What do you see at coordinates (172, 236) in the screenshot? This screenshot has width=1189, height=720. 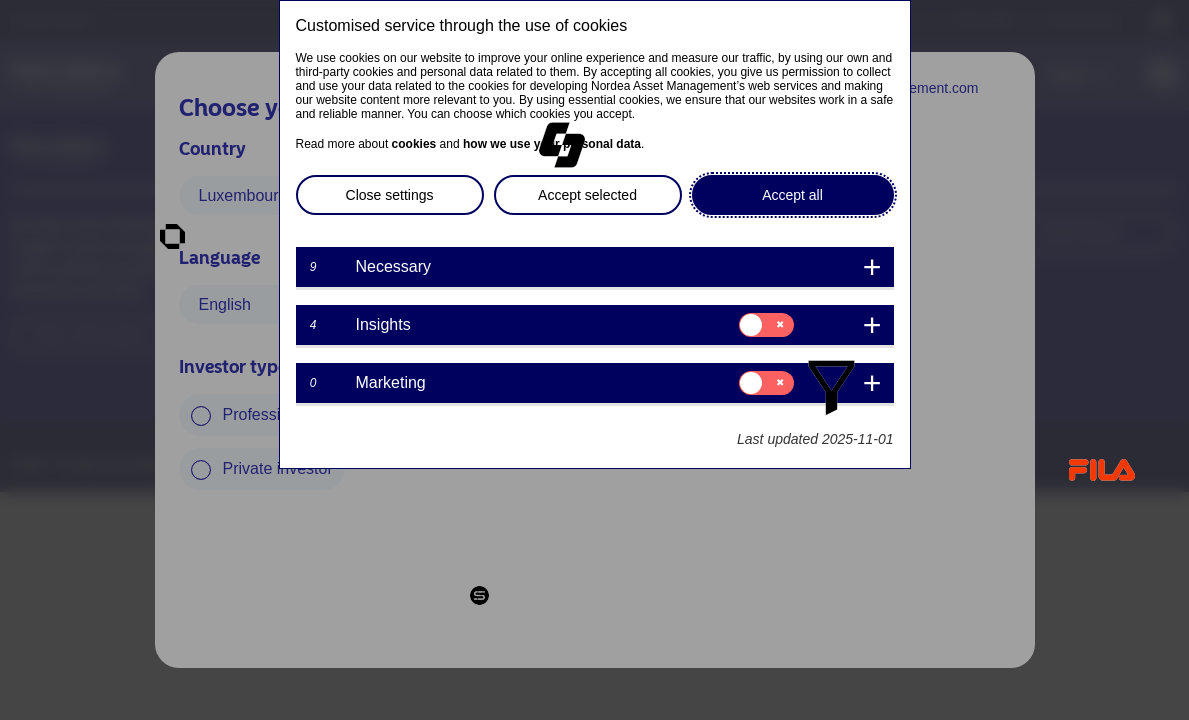 I see `open OPNsense firewall dashboard` at bounding box center [172, 236].